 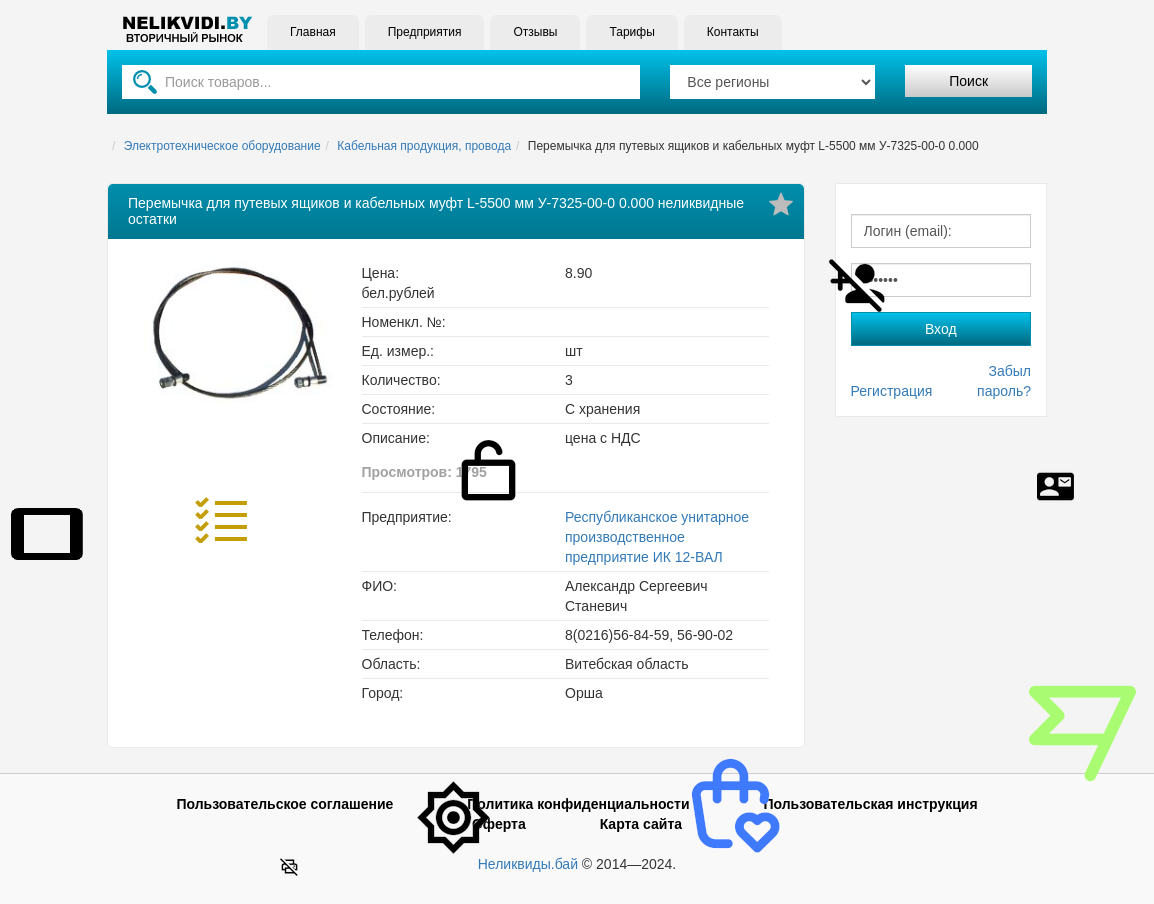 I want to click on view or manage your task checklist, so click(x=219, y=521).